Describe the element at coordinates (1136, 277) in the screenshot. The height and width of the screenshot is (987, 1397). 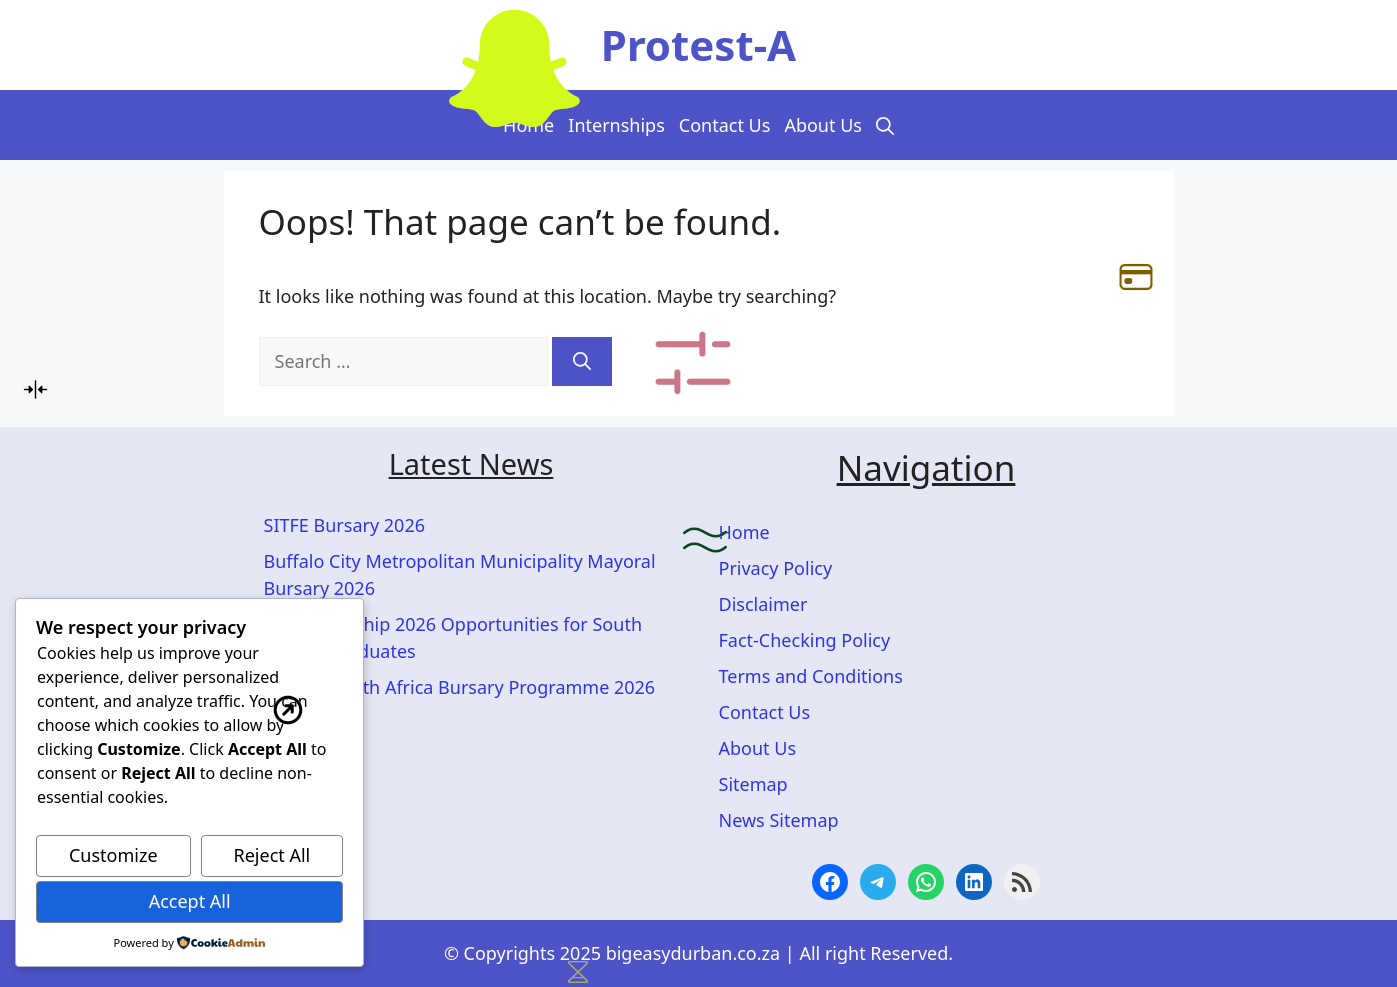
I see `access payment methods` at that location.